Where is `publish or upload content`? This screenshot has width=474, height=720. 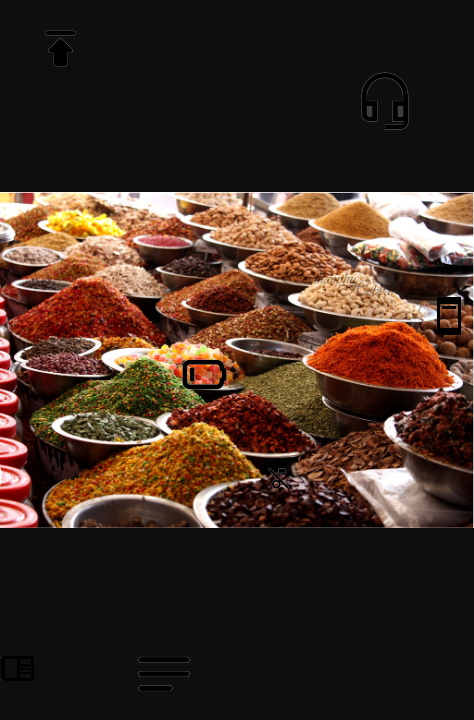 publish or upload content is located at coordinates (60, 48).